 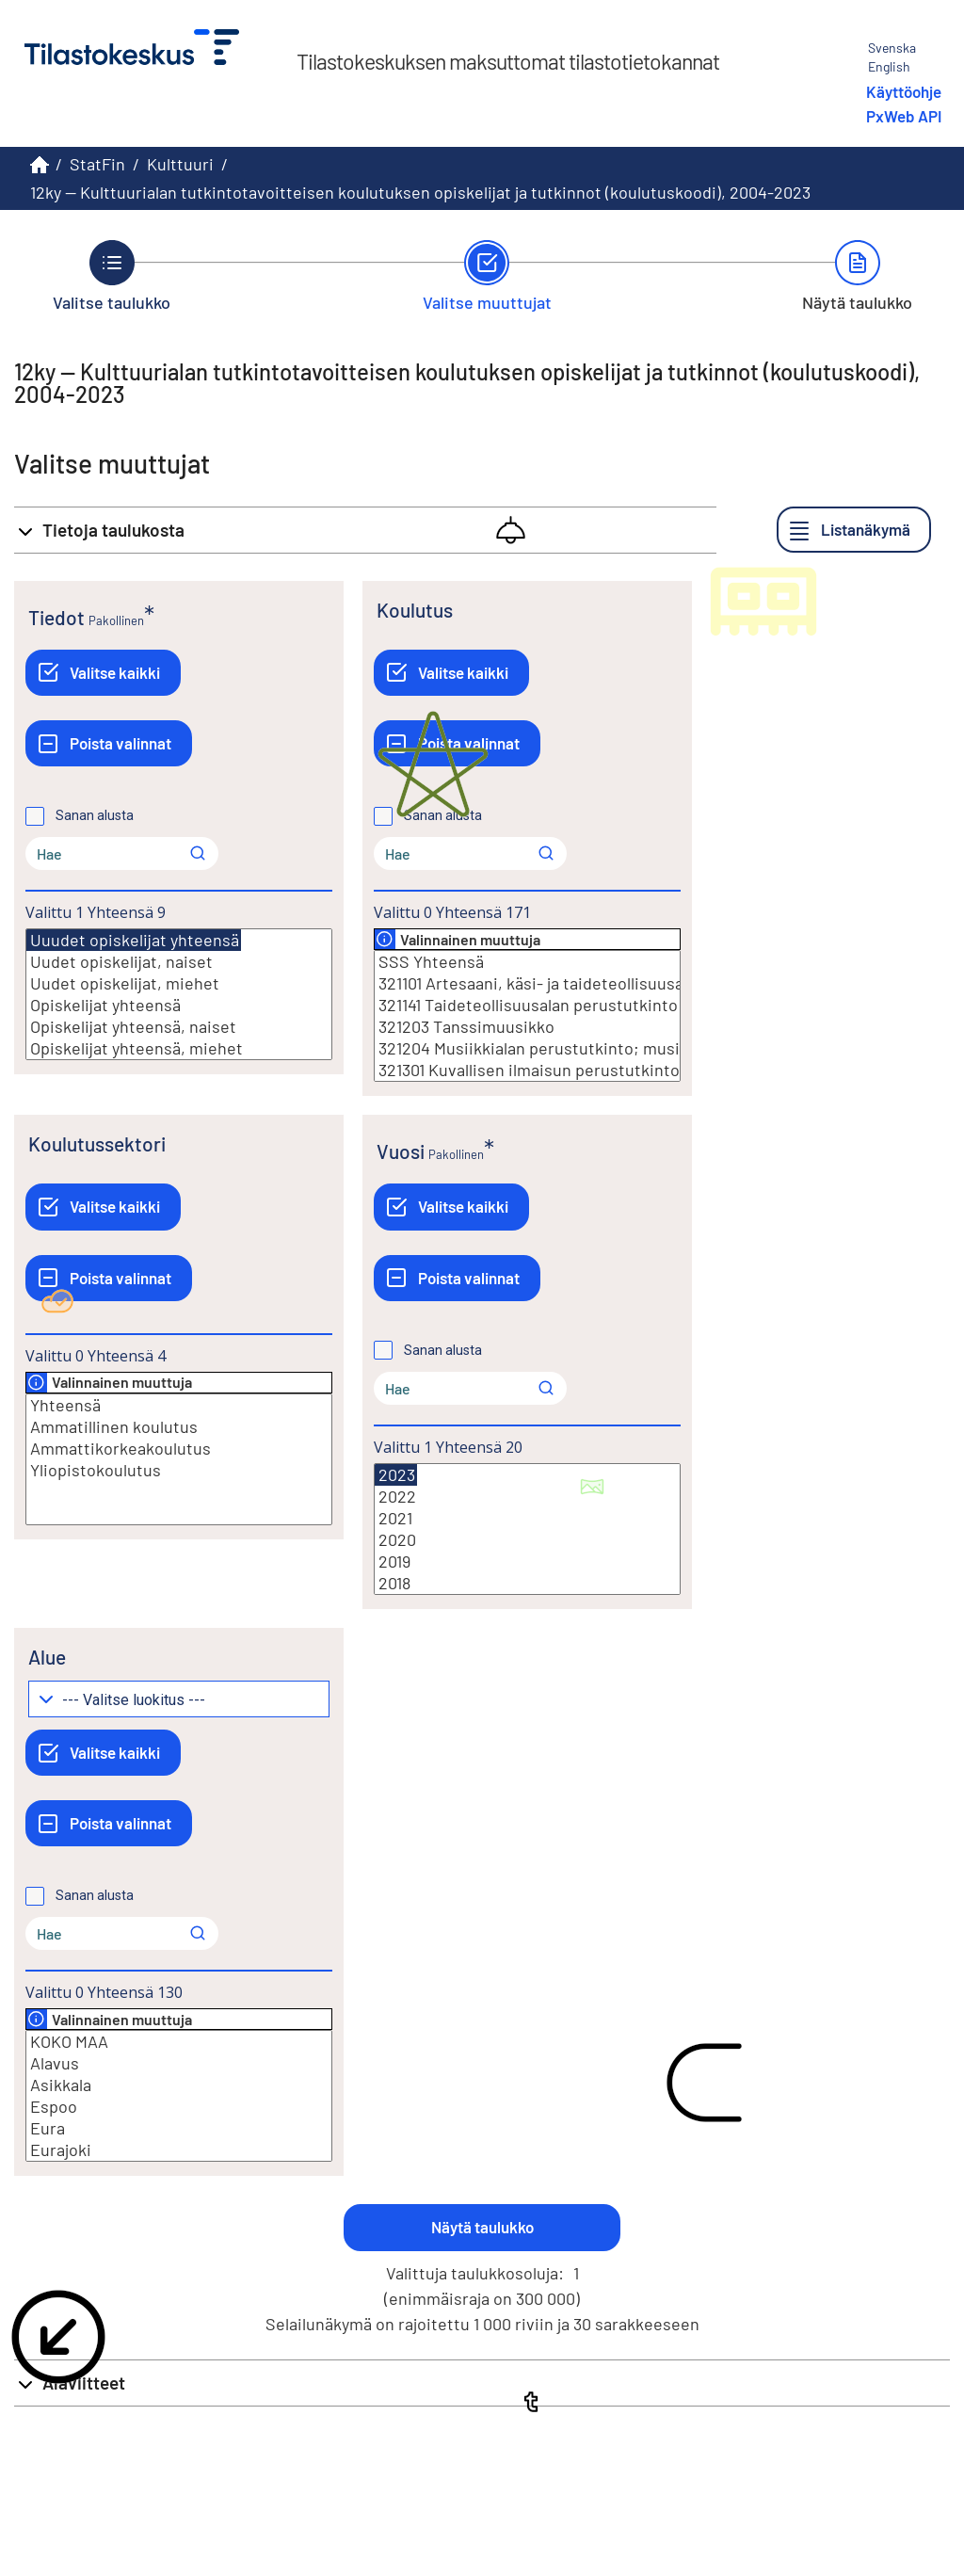 I want to click on indicates occult or mystical content, so click(x=433, y=770).